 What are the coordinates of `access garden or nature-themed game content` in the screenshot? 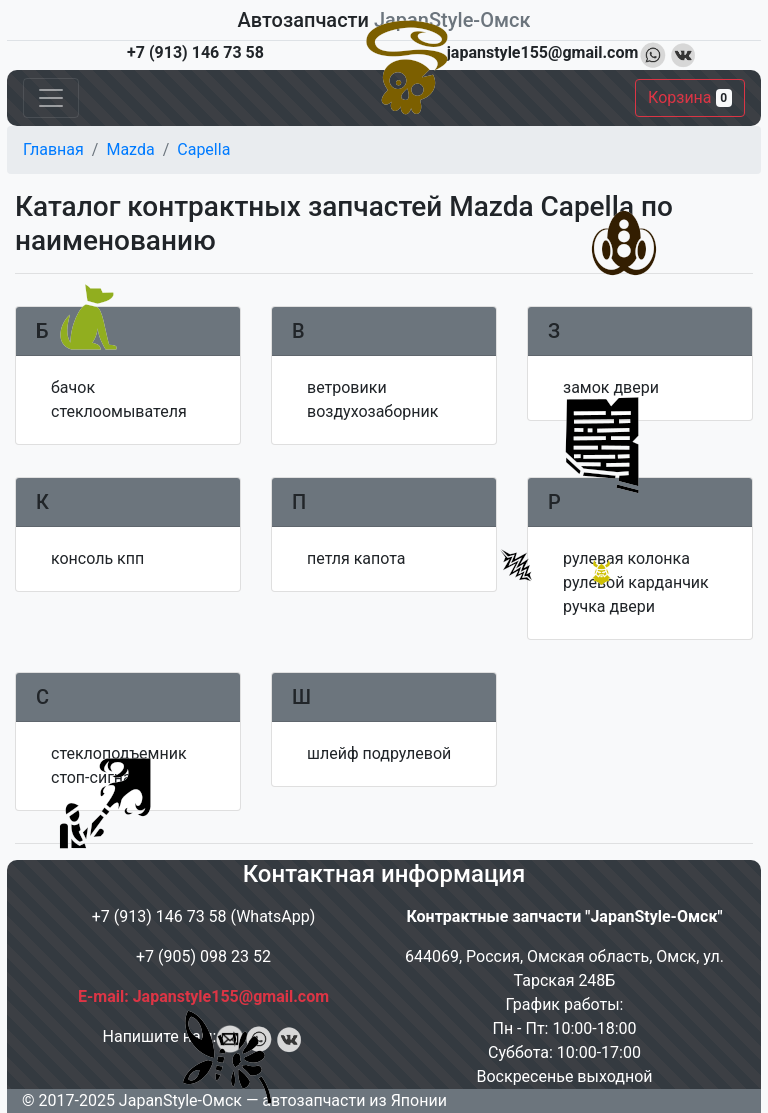 It's located at (225, 1056).